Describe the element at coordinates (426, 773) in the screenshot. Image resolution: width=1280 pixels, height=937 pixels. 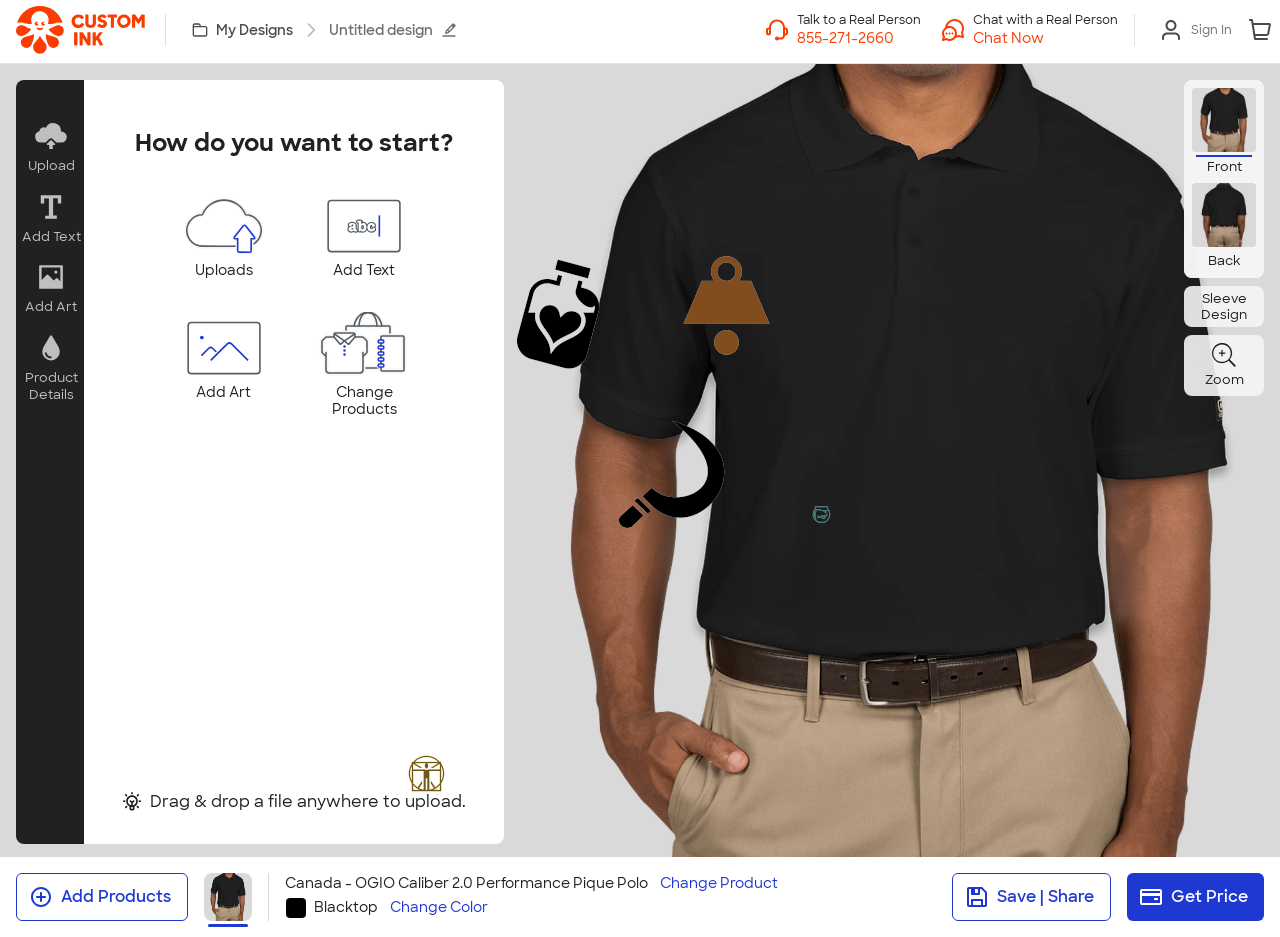
I see `view body measurements or proportions` at that location.